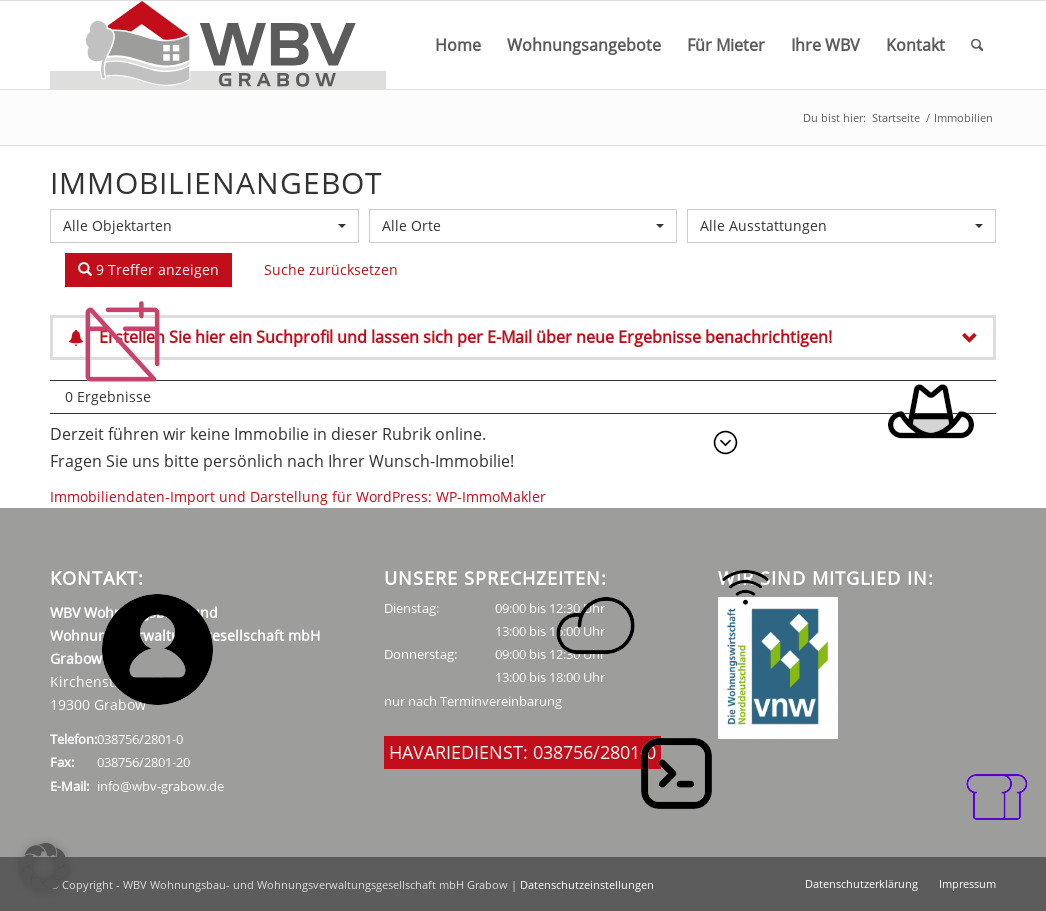 The height and width of the screenshot is (911, 1046). I want to click on indicates strong wifi connection, so click(745, 586).